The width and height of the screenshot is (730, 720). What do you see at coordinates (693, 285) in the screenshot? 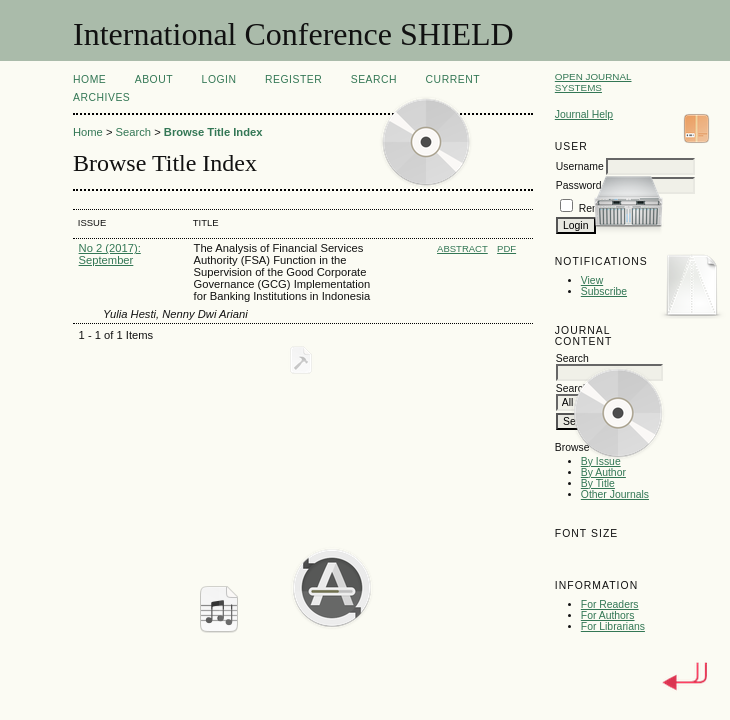
I see `a text file template or document skeleton` at bounding box center [693, 285].